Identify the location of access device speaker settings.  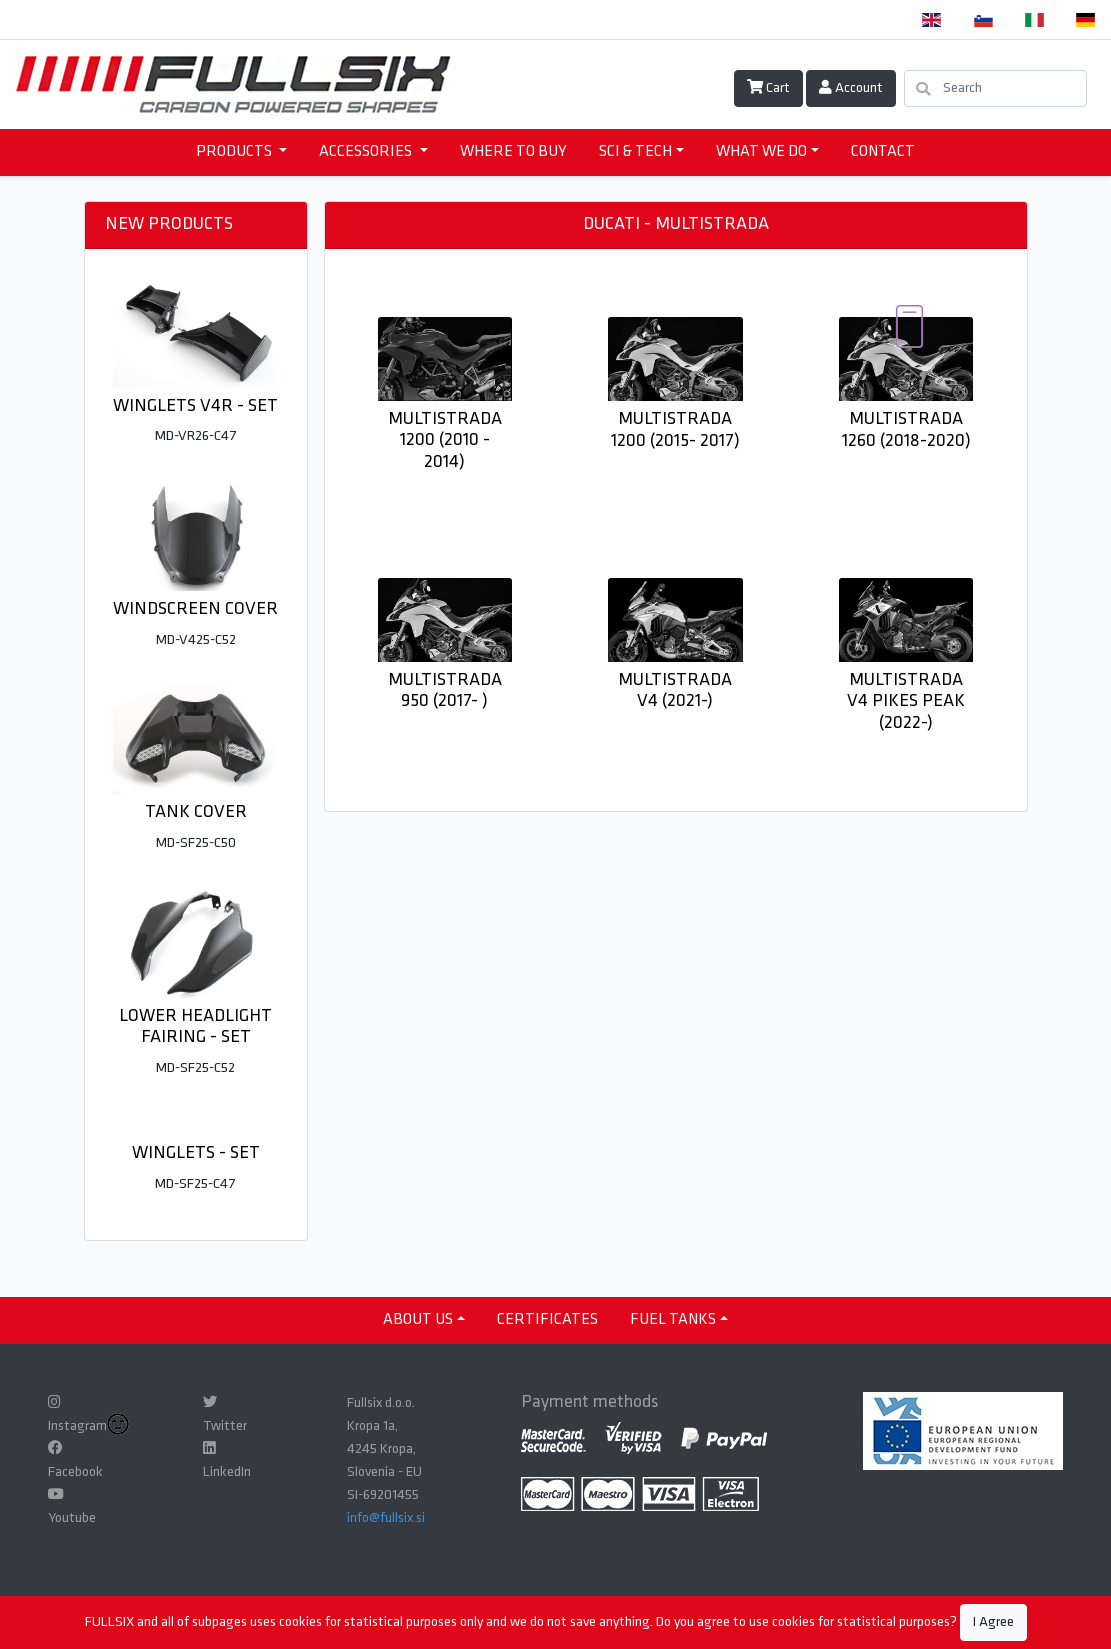
(909, 326).